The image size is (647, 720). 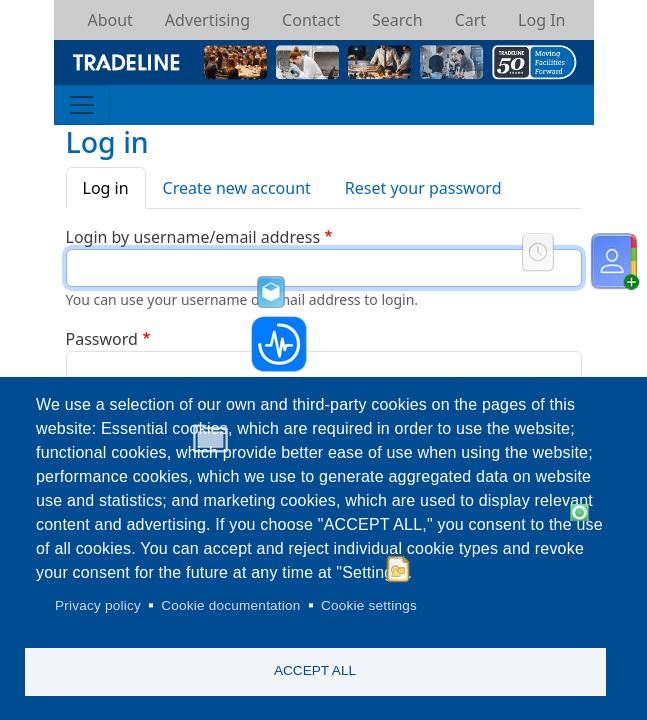 What do you see at coordinates (398, 569) in the screenshot?
I see `open a graphics template file` at bounding box center [398, 569].